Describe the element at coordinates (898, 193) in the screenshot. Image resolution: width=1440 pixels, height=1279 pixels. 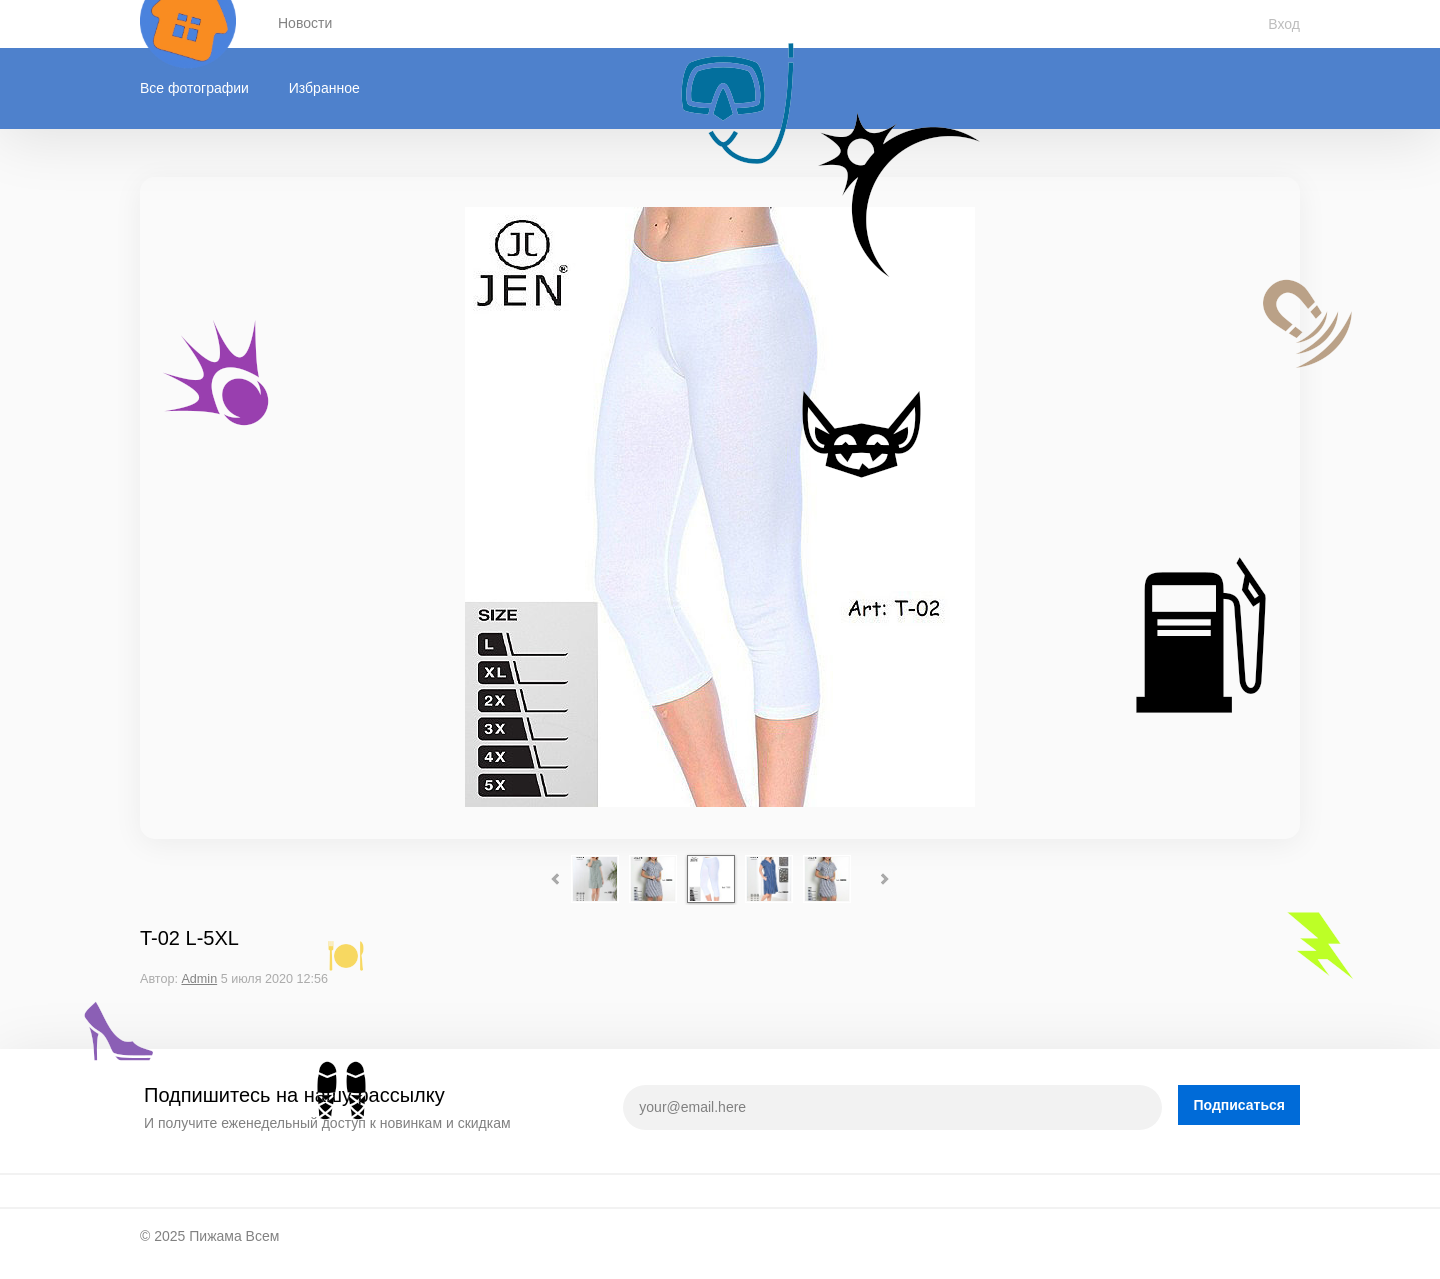
I see `indicates eclipse event or celestial phenomenon in game` at that location.